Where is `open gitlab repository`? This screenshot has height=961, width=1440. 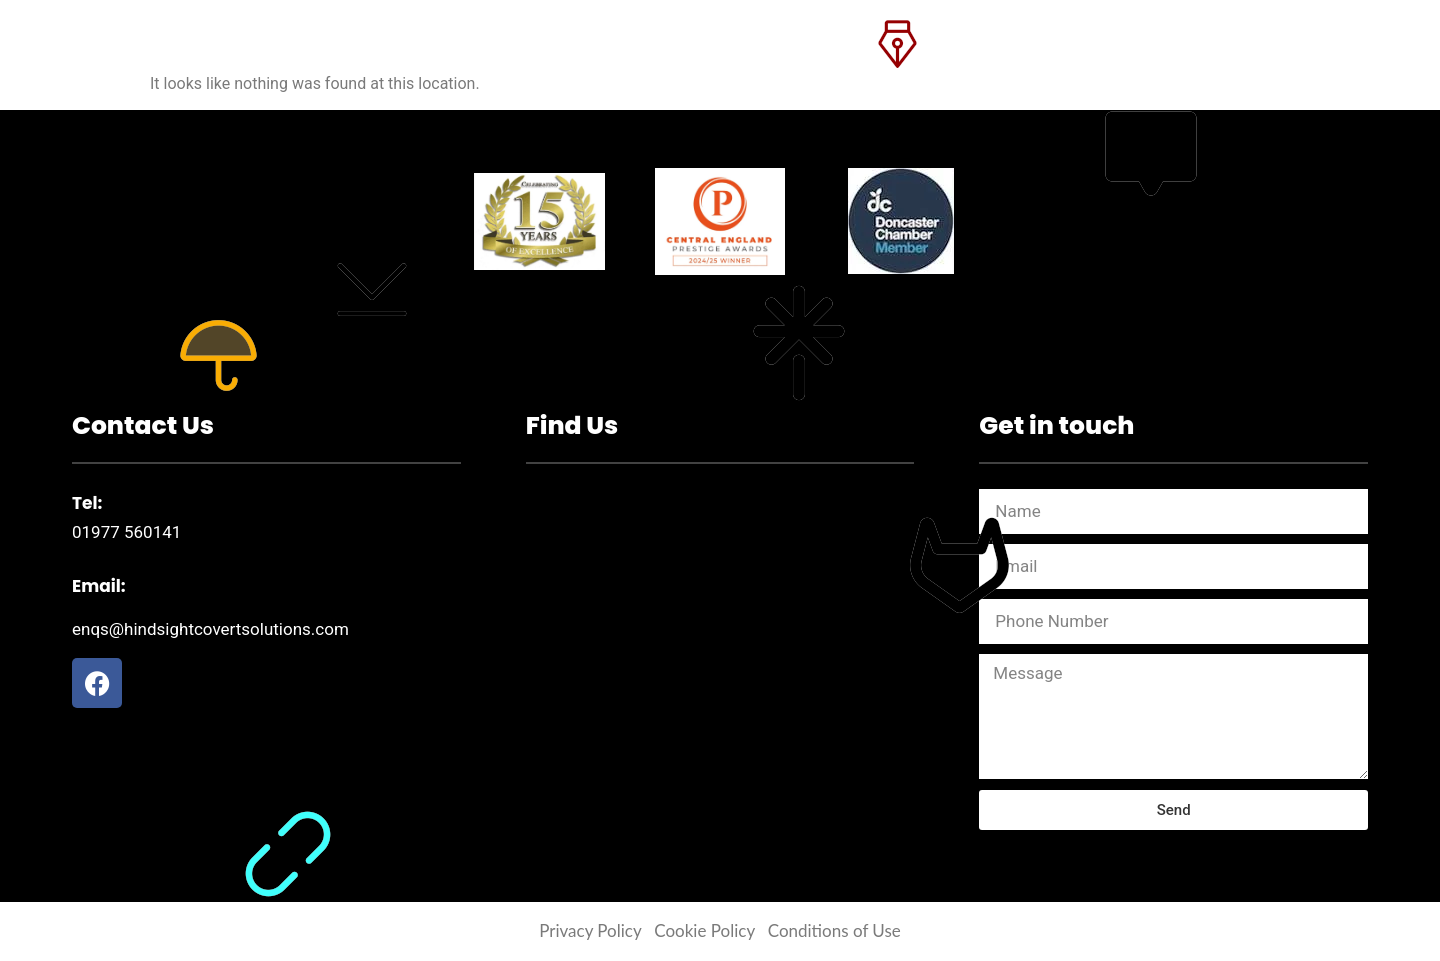 open gitlab repository is located at coordinates (959, 563).